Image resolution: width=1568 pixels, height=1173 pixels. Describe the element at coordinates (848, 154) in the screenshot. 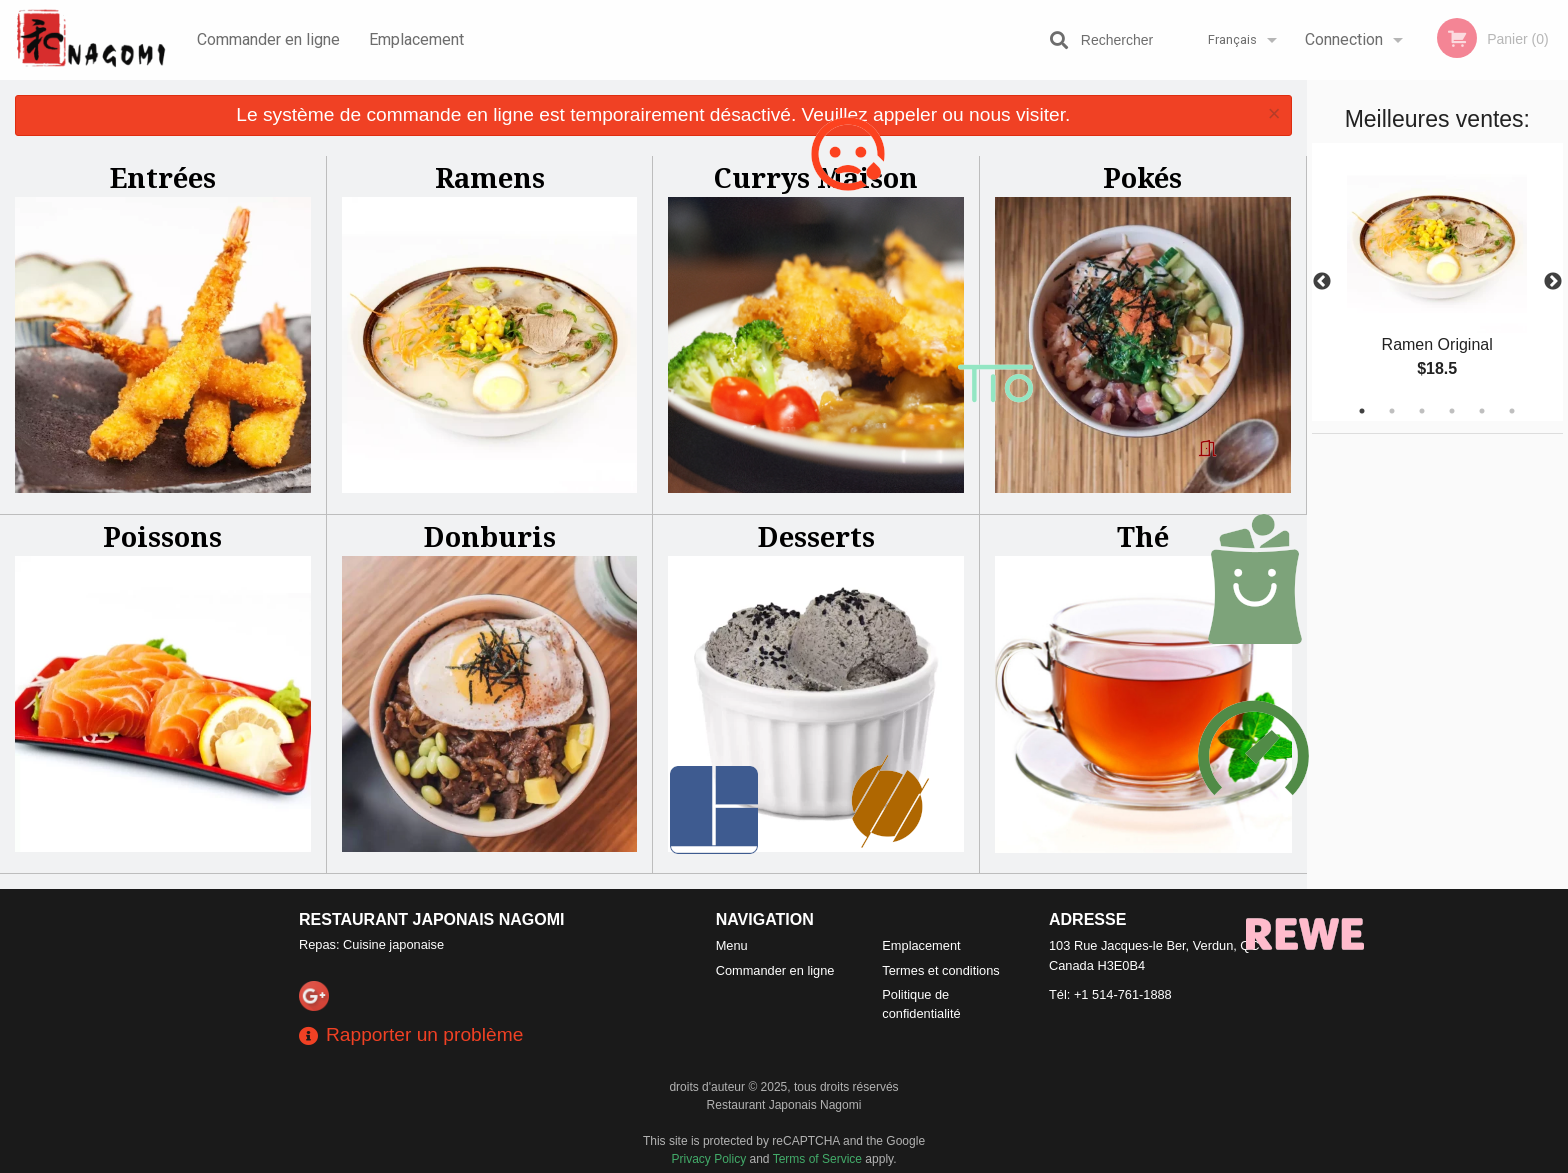

I see `indicate a sad or negative reaction` at that location.